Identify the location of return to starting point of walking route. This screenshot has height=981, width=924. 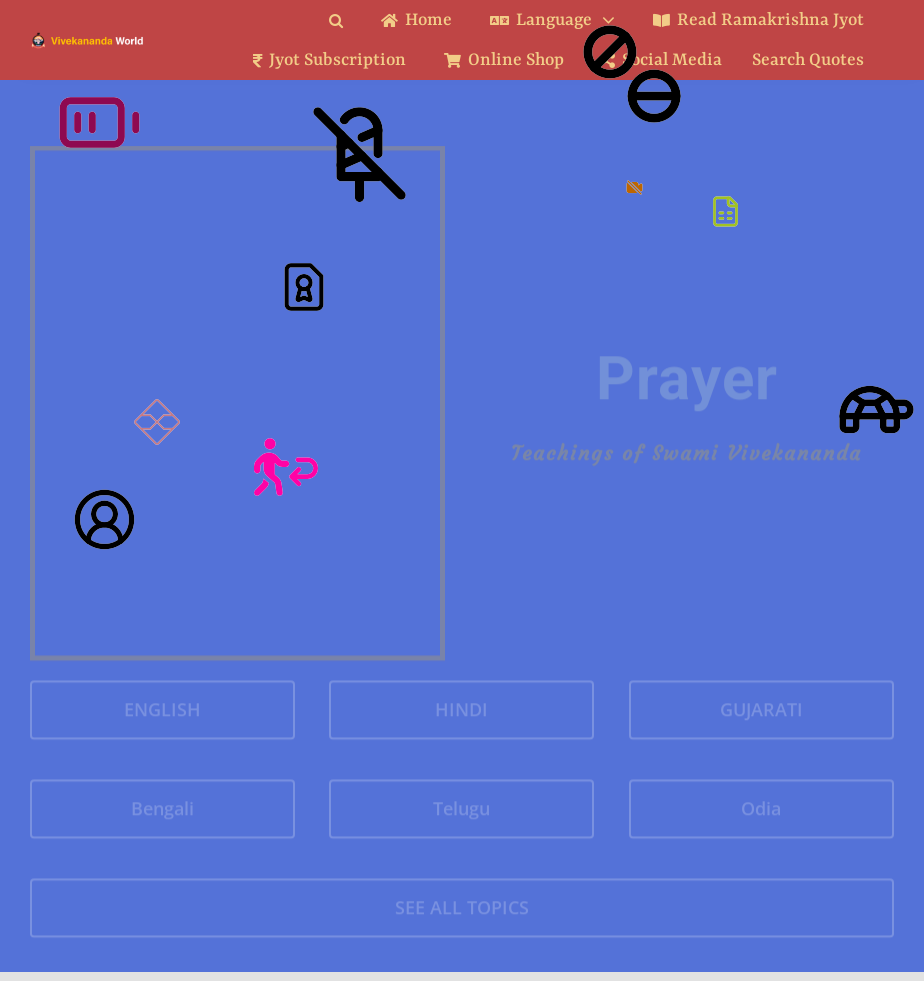
(286, 467).